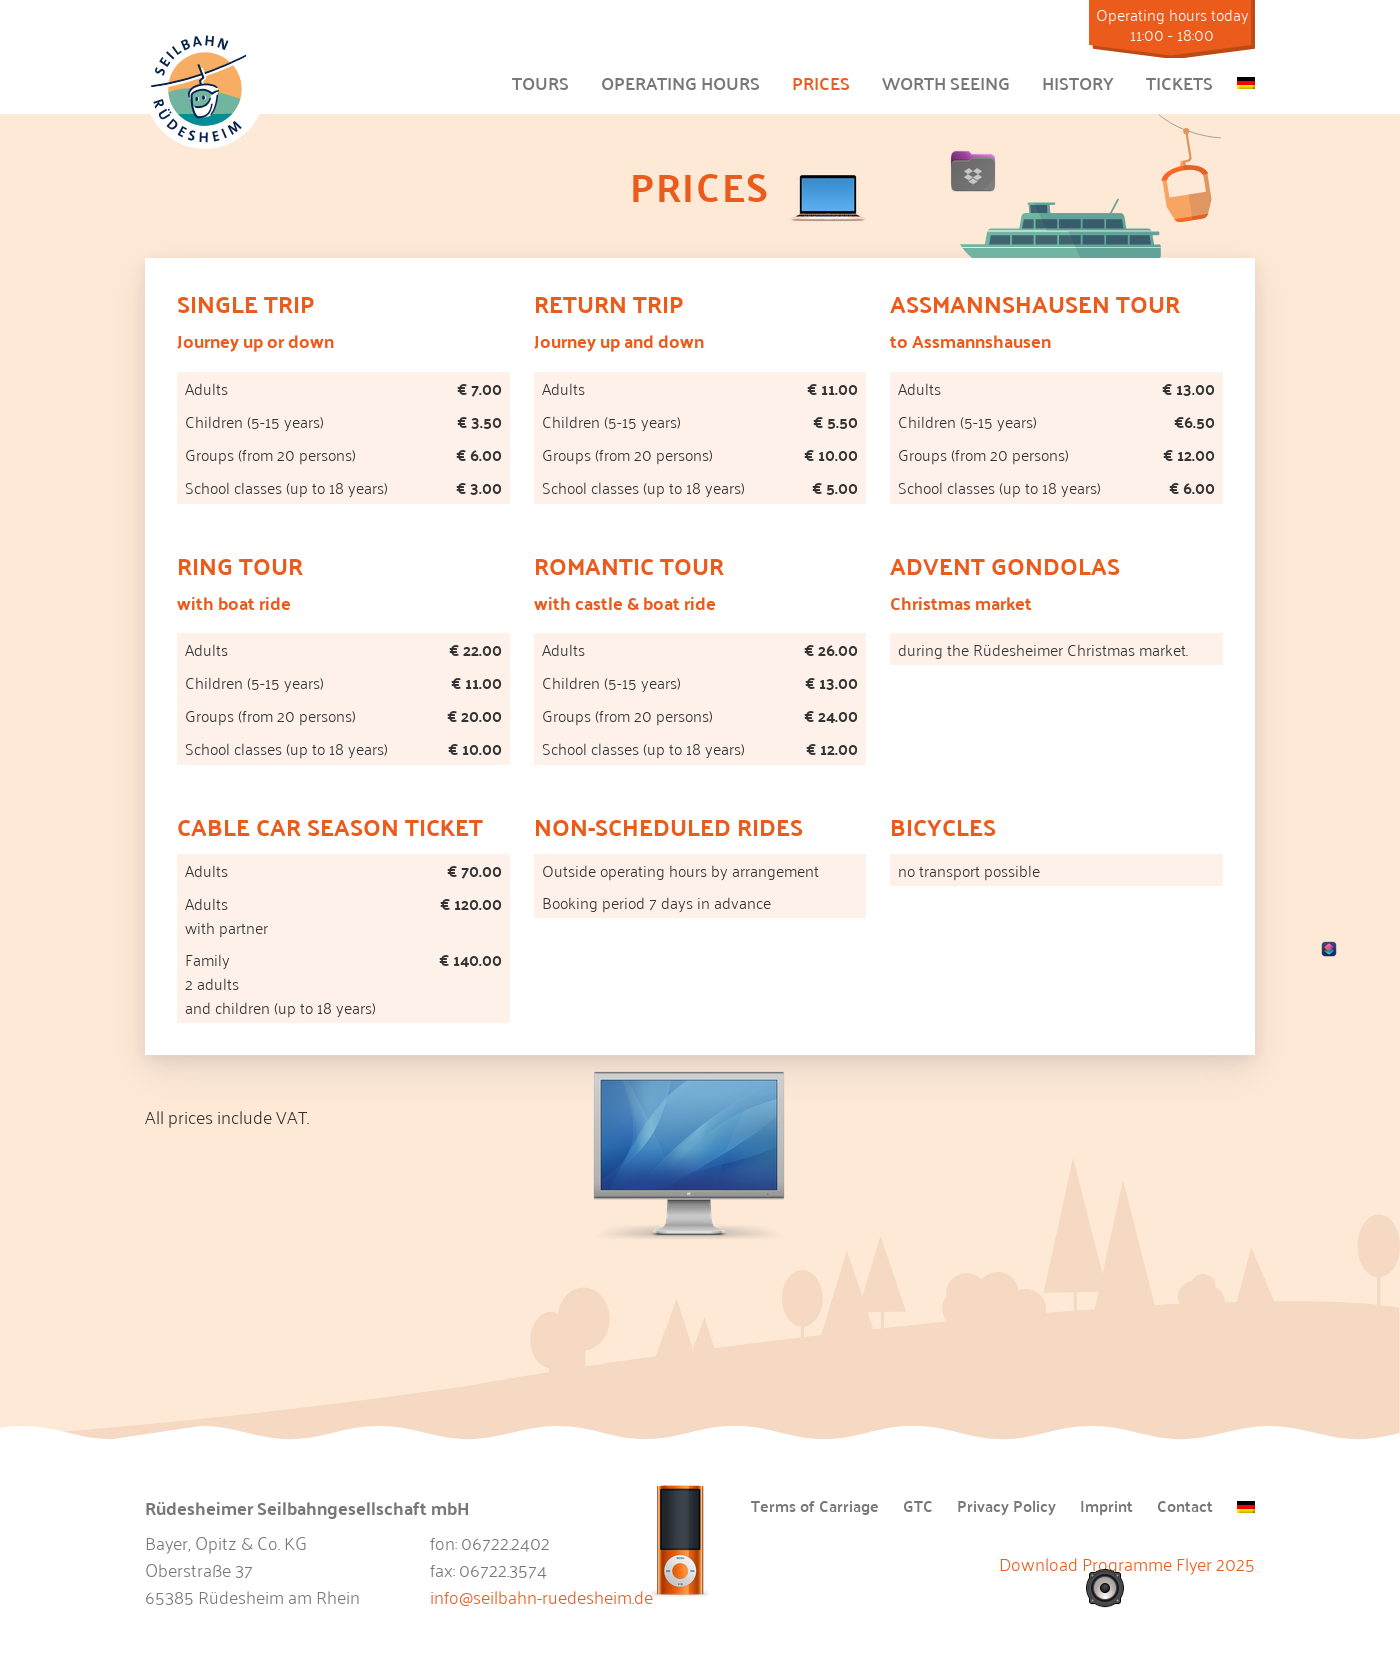  Describe the element at coordinates (689, 1147) in the screenshot. I see `apple cinema display monitor` at that location.